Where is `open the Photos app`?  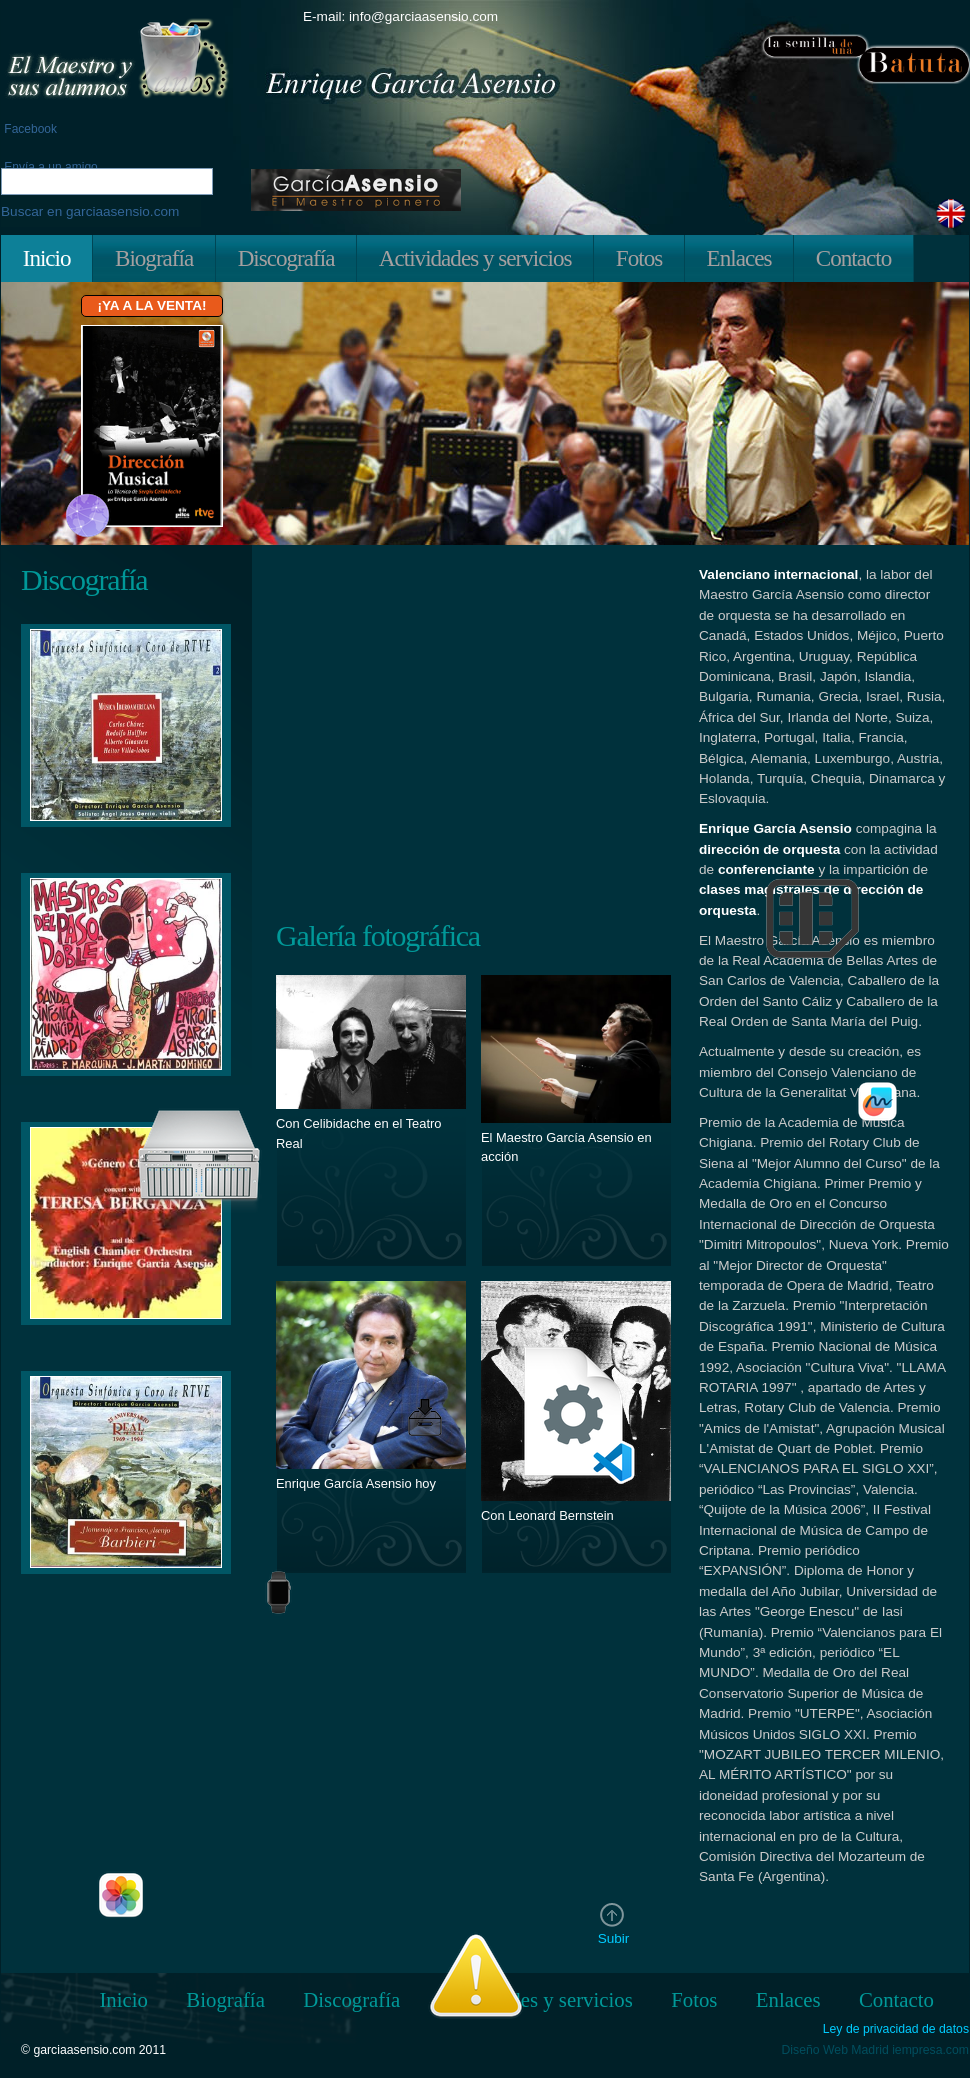 open the Photos app is located at coordinates (121, 1895).